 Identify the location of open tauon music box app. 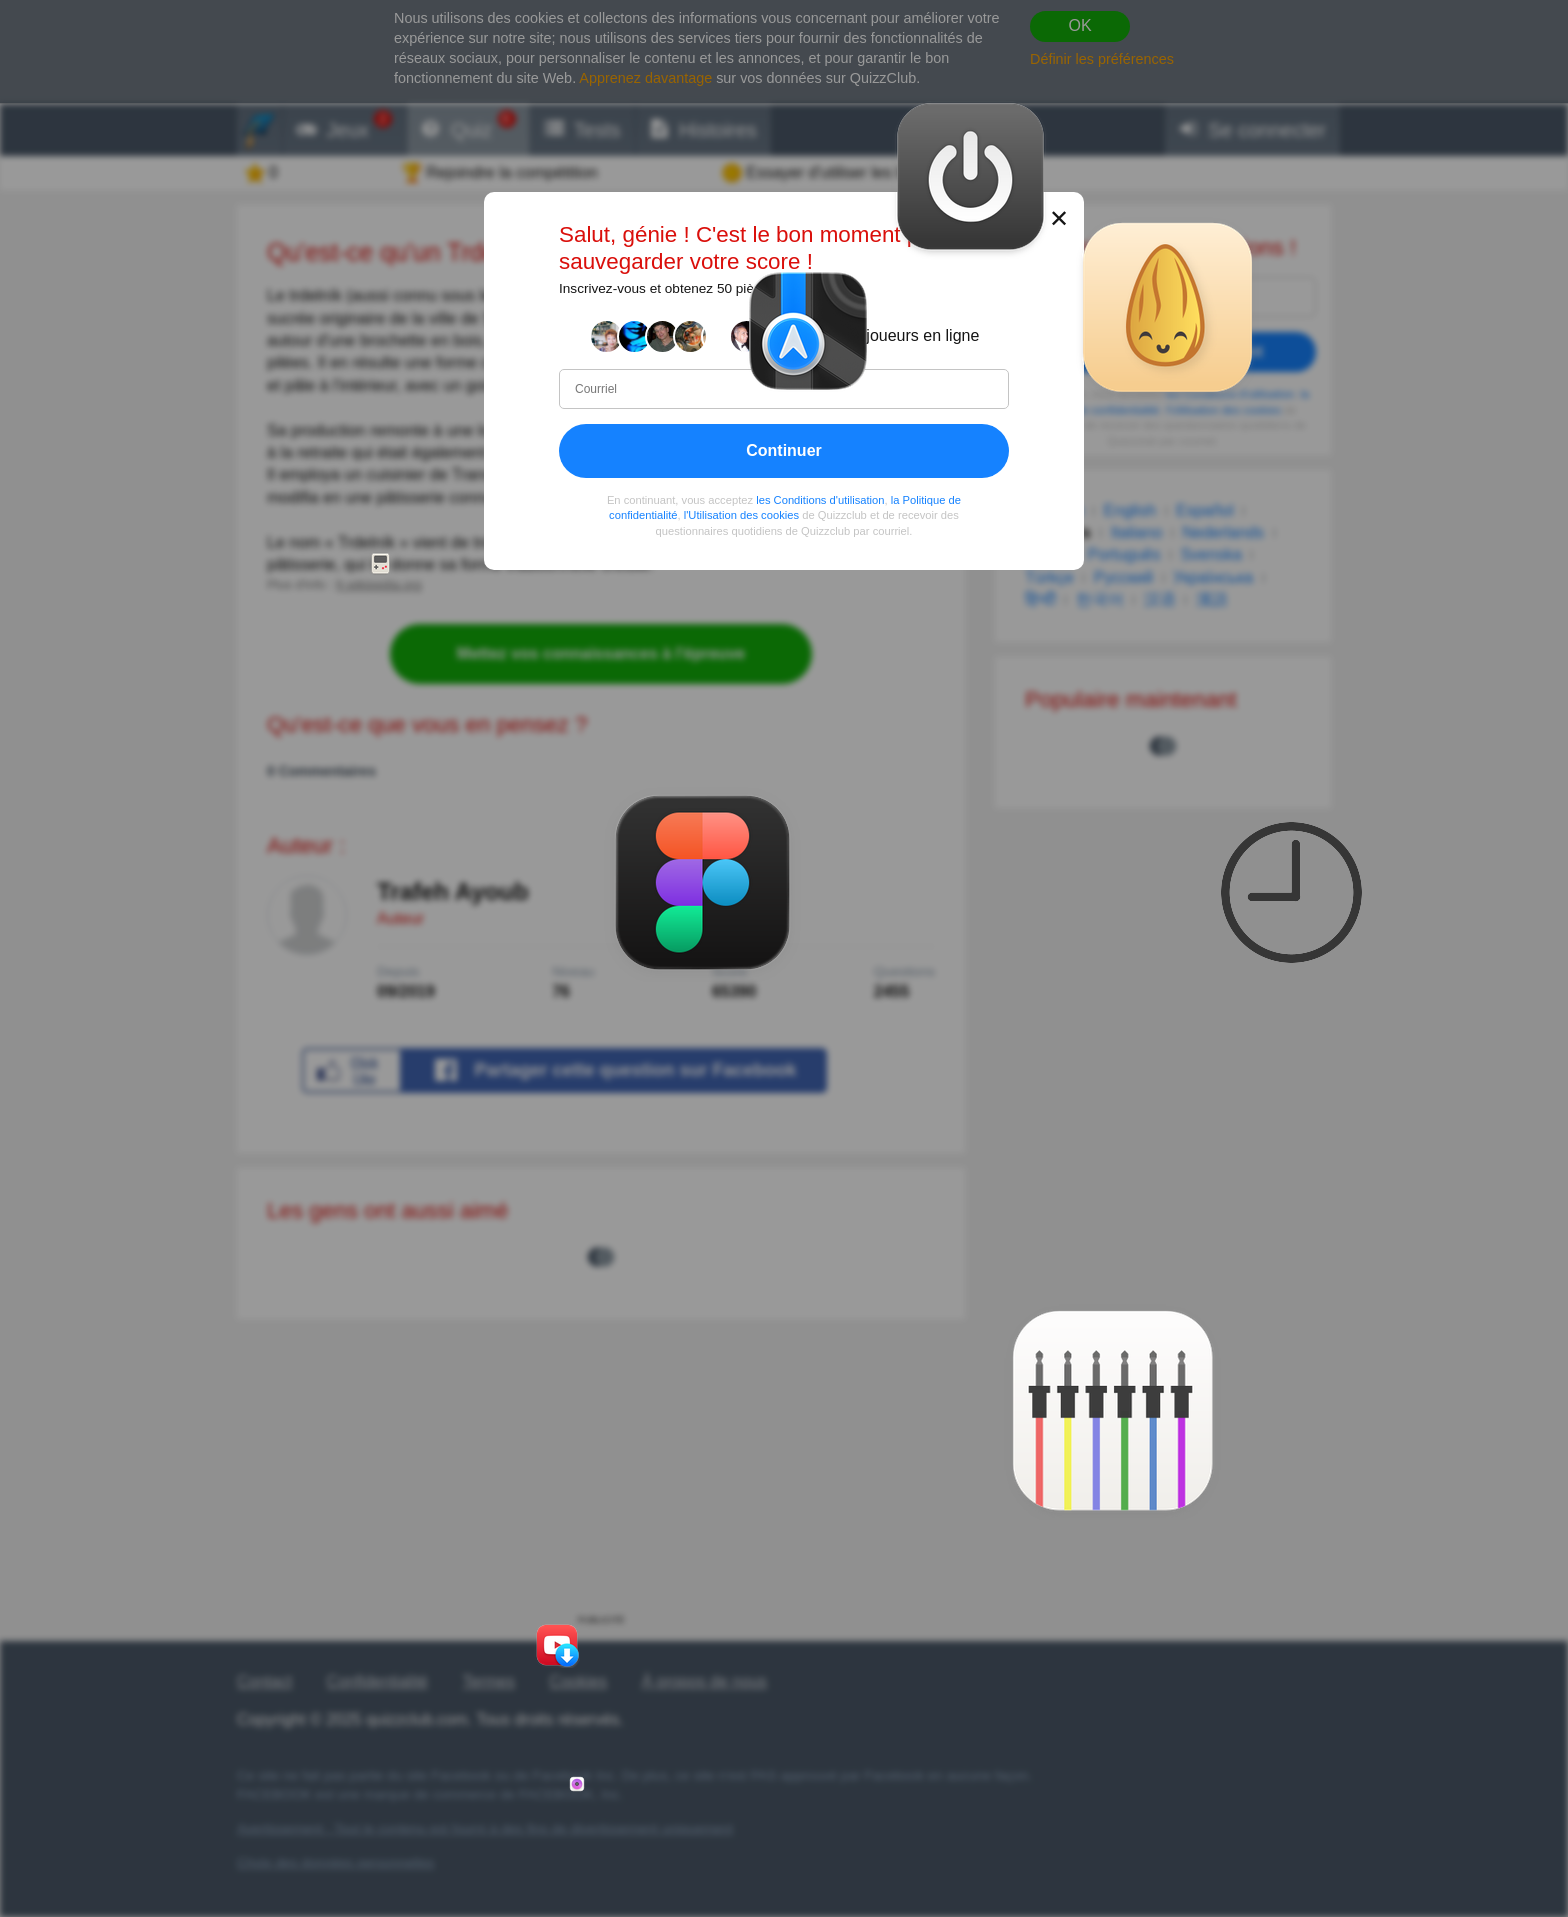
(577, 1784).